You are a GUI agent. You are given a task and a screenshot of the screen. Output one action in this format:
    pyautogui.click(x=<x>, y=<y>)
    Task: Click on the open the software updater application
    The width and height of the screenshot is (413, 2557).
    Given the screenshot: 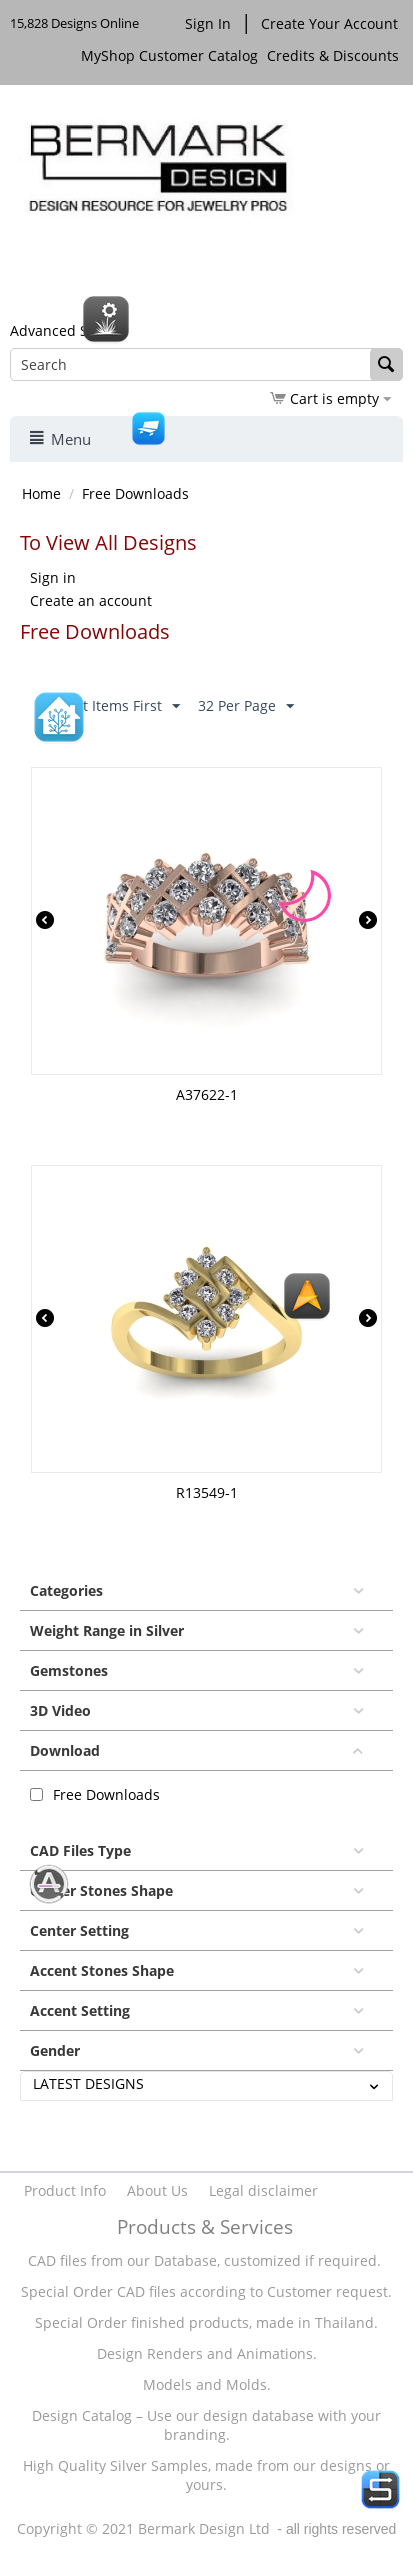 What is the action you would take?
    pyautogui.click(x=49, y=1884)
    